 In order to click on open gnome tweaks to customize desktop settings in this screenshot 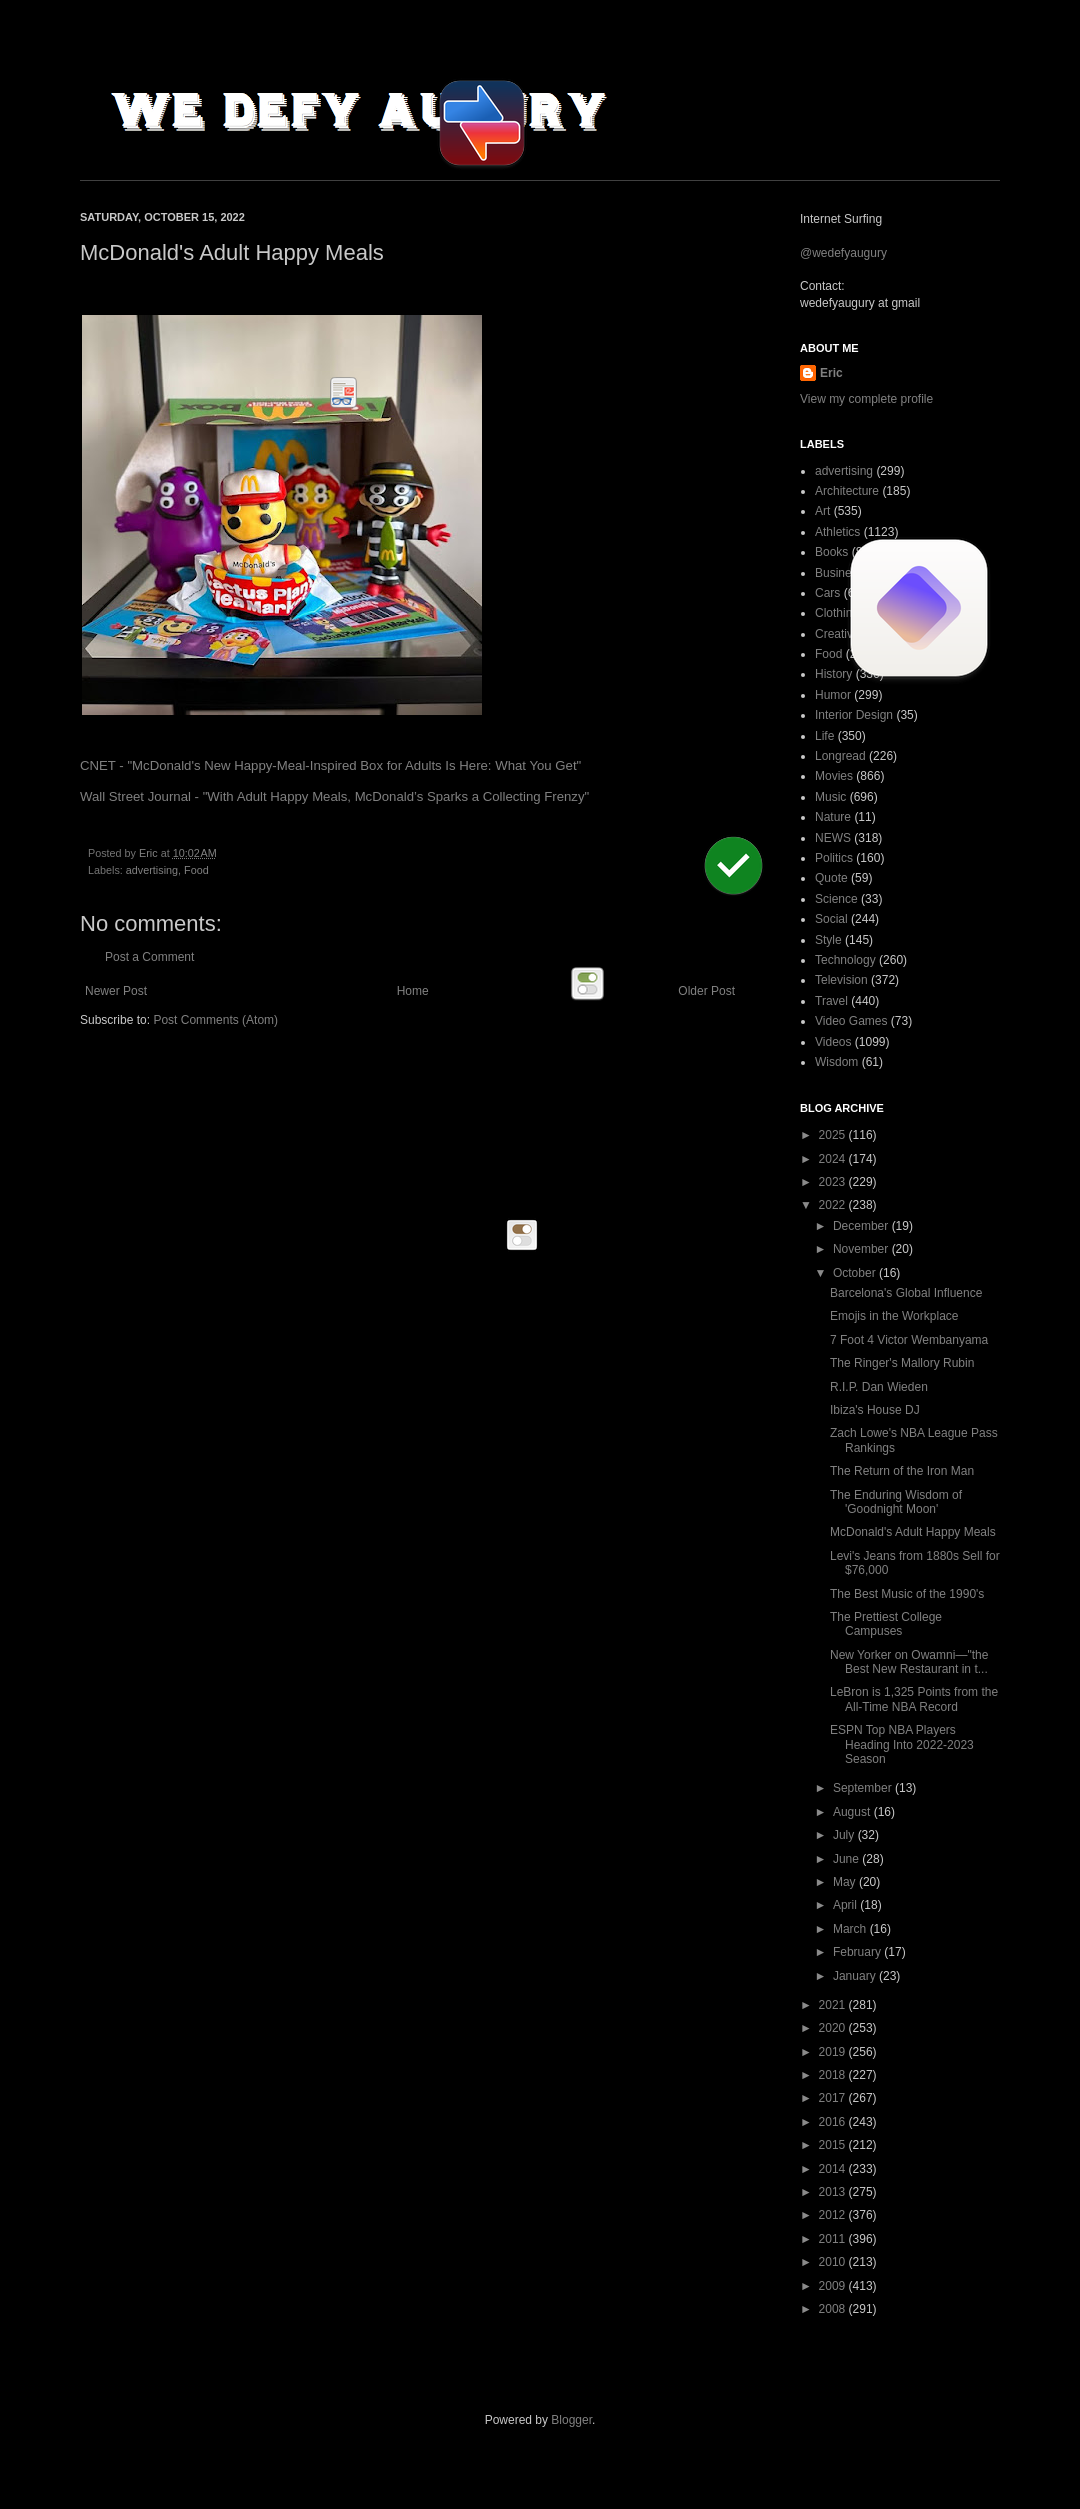, I will do `click(522, 1235)`.